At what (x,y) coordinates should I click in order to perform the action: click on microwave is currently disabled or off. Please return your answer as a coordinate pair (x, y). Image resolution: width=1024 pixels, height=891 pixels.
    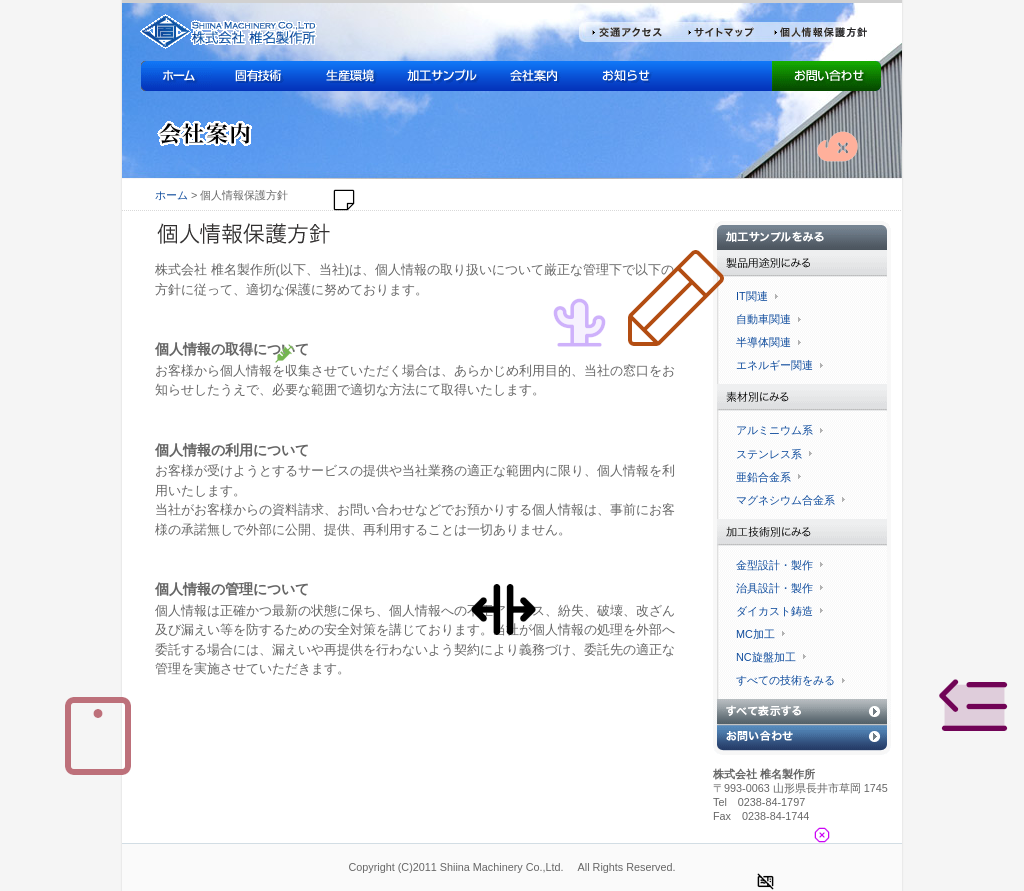
    Looking at the image, I should click on (765, 881).